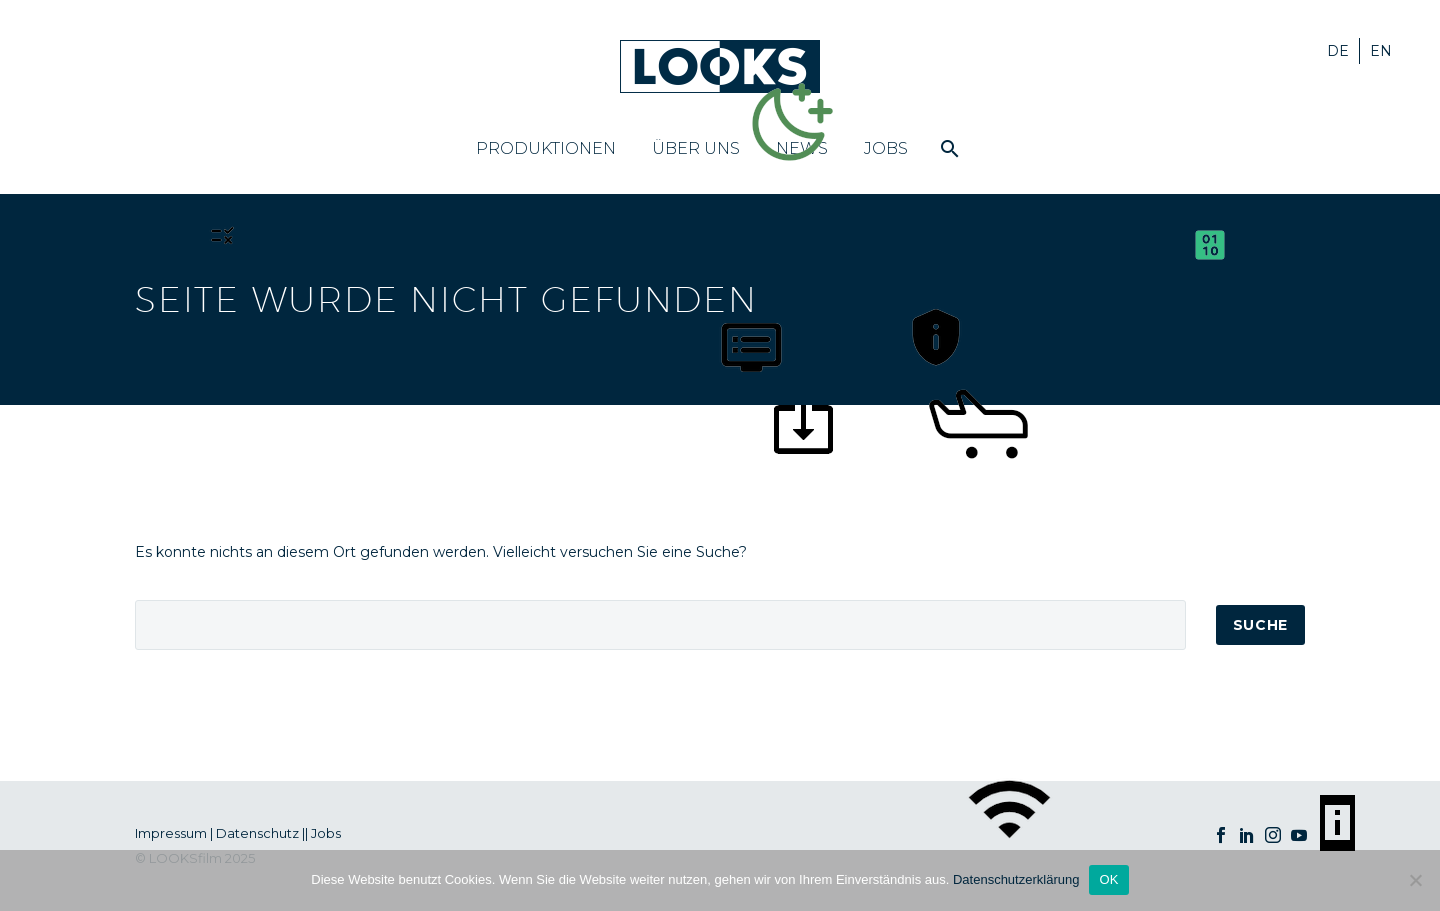 The image size is (1440, 911). Describe the element at coordinates (1210, 245) in the screenshot. I see `view binary or raw data` at that location.